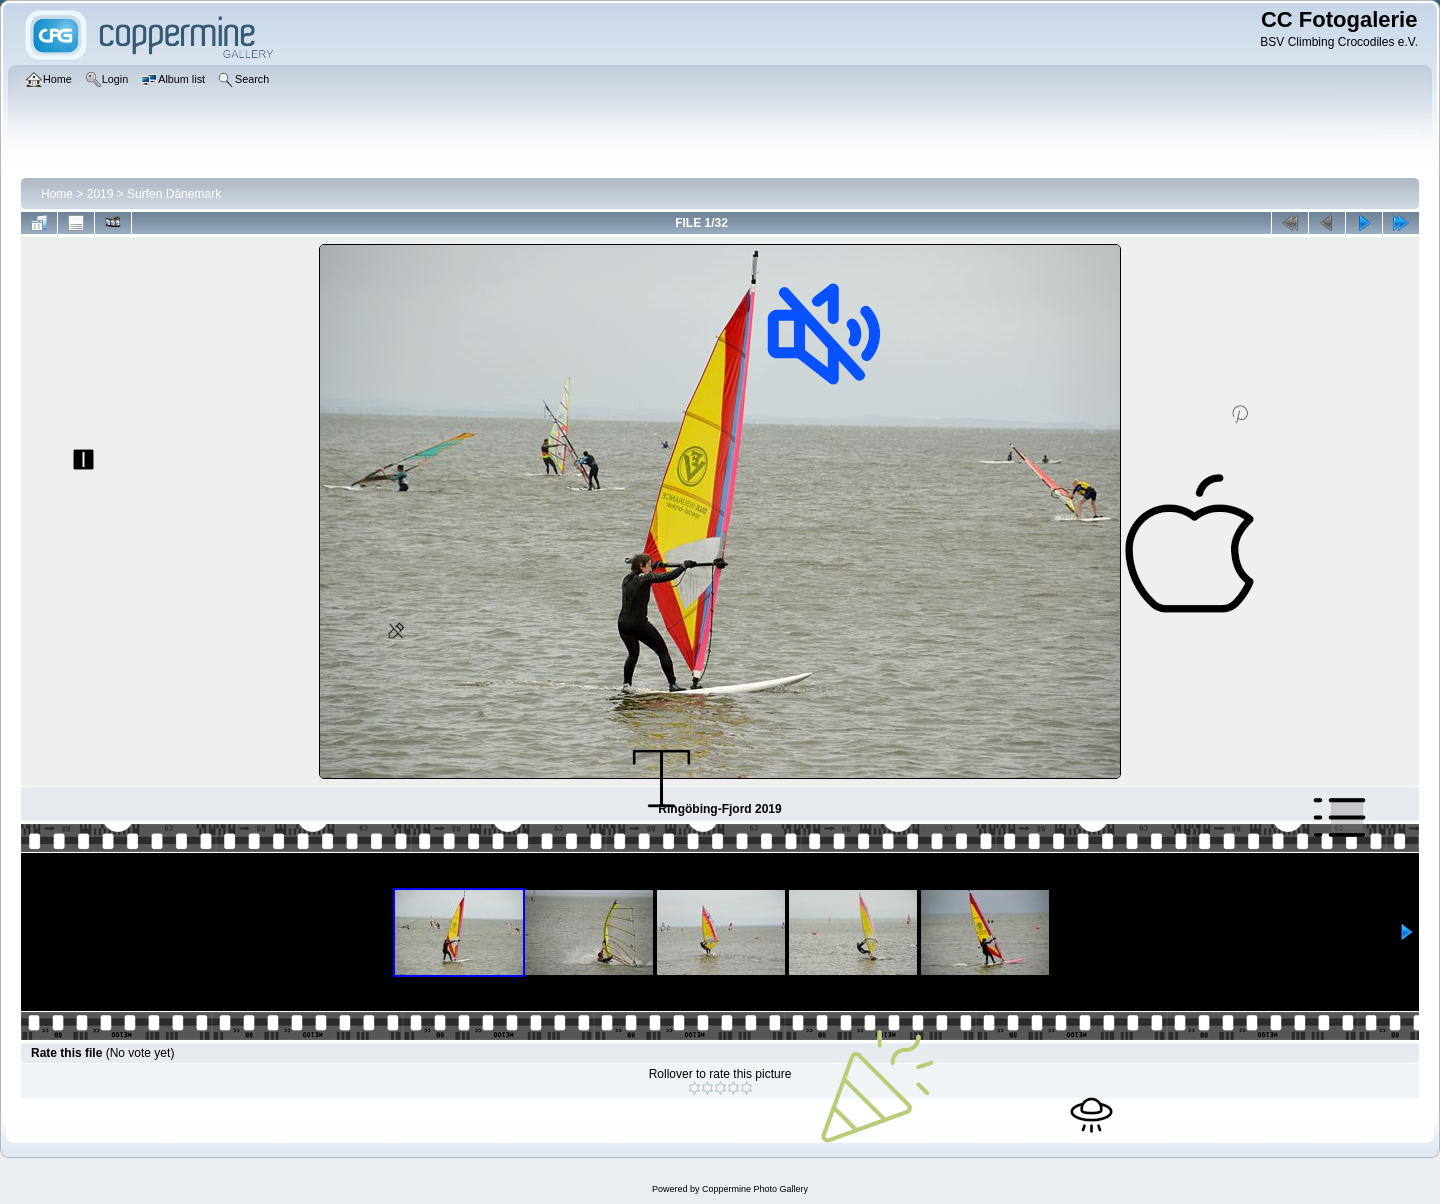 This screenshot has width=1440, height=1204. What do you see at coordinates (83, 459) in the screenshot?
I see `vertical divider or separator element` at bounding box center [83, 459].